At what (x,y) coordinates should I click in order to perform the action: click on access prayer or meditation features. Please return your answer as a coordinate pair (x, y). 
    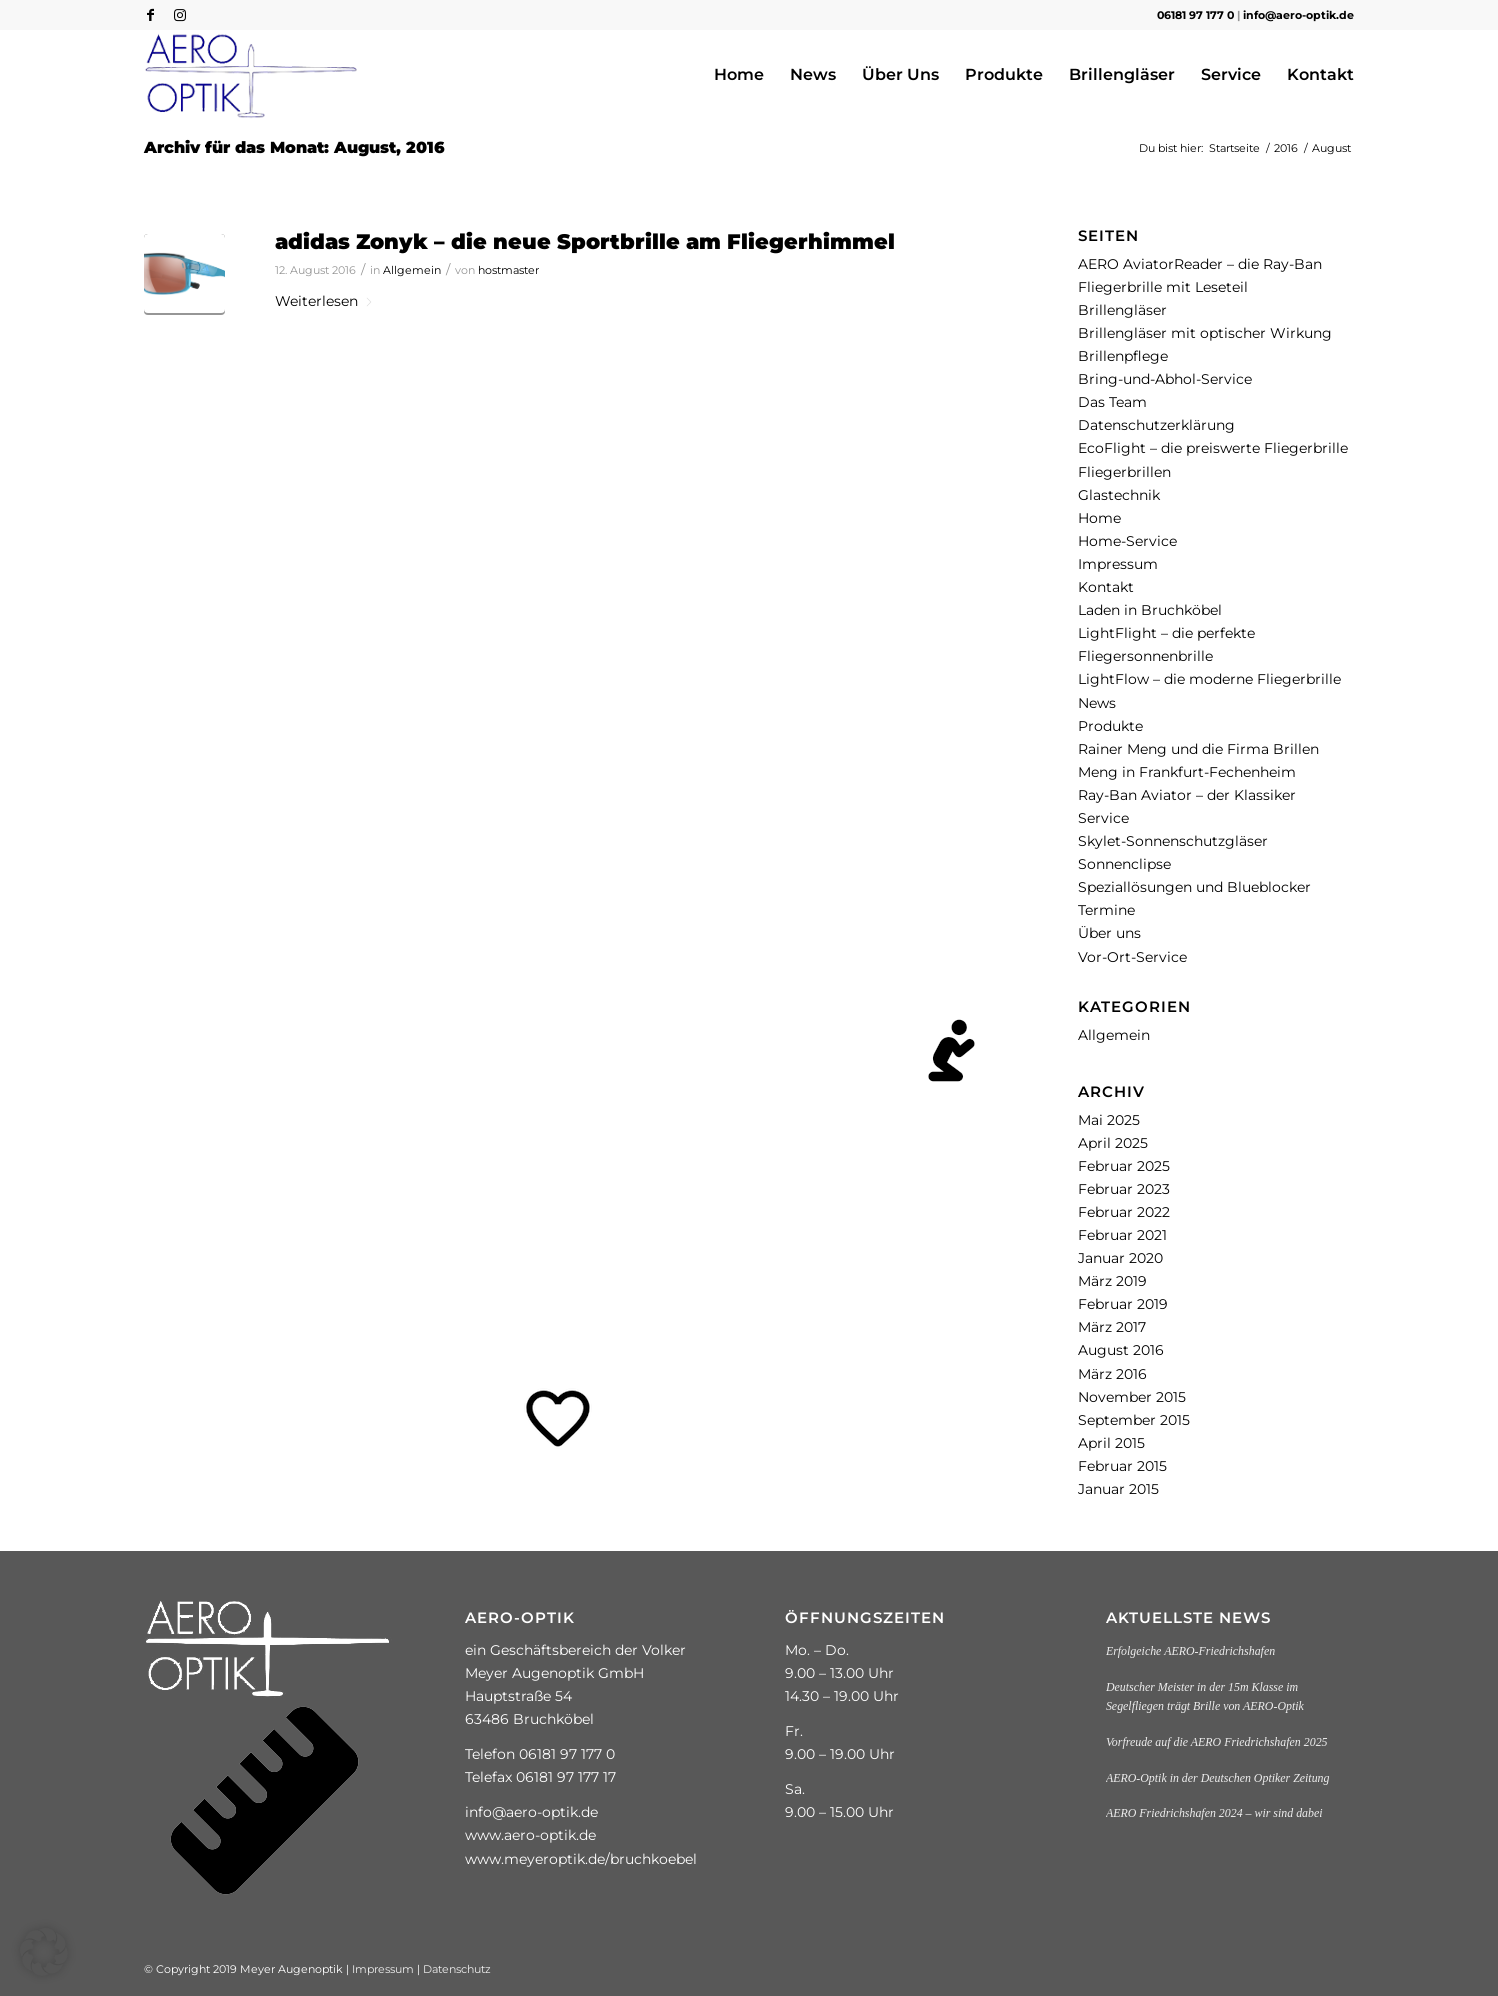
    Looking at the image, I should click on (951, 1050).